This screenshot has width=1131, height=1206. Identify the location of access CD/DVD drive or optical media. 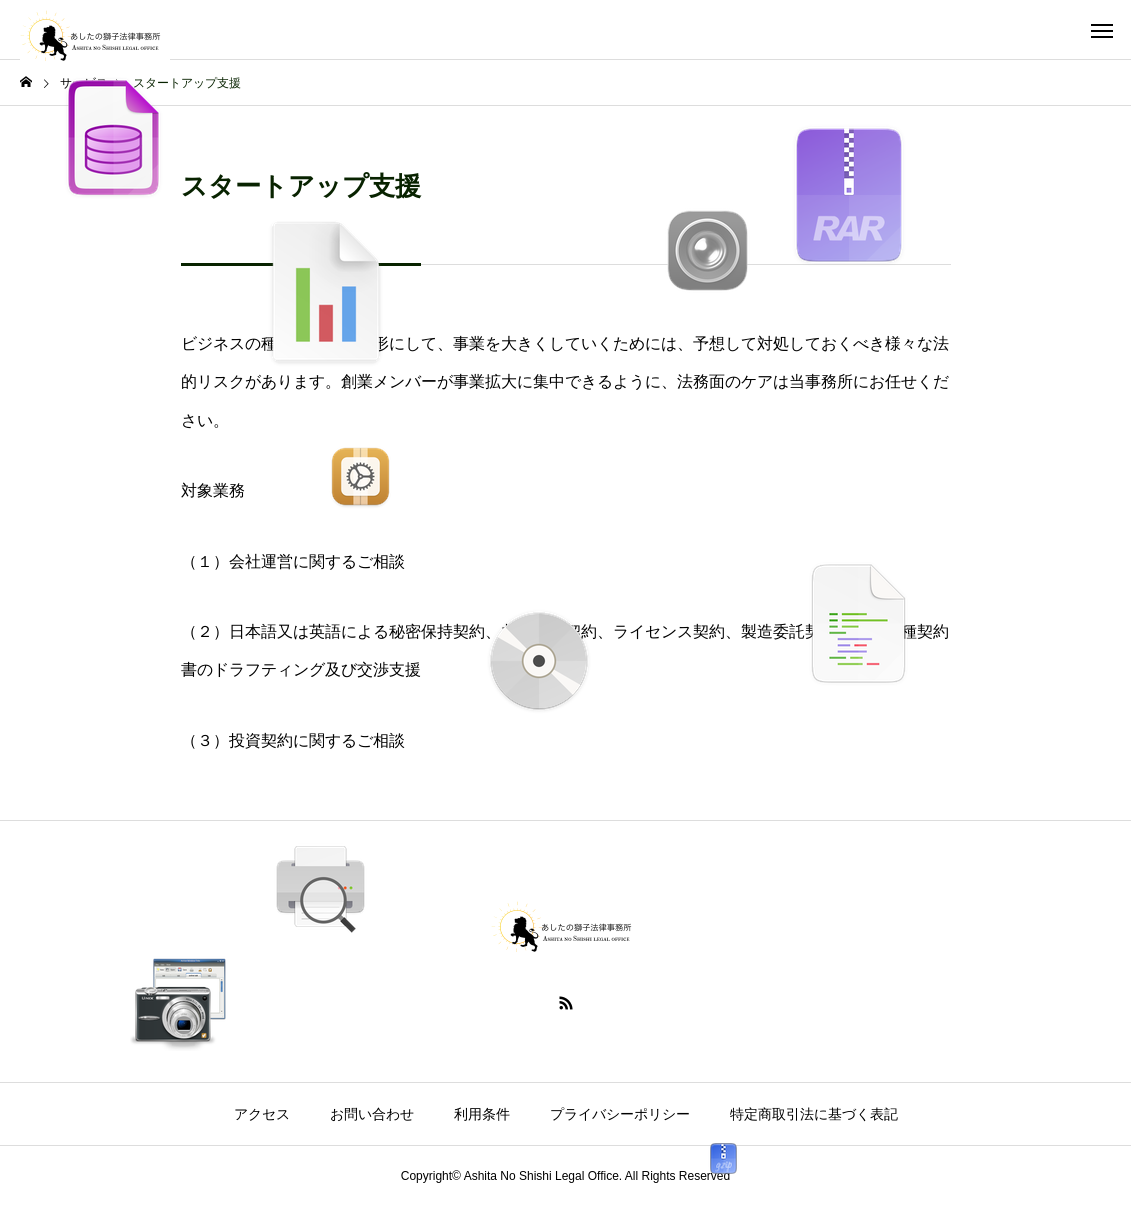
(539, 661).